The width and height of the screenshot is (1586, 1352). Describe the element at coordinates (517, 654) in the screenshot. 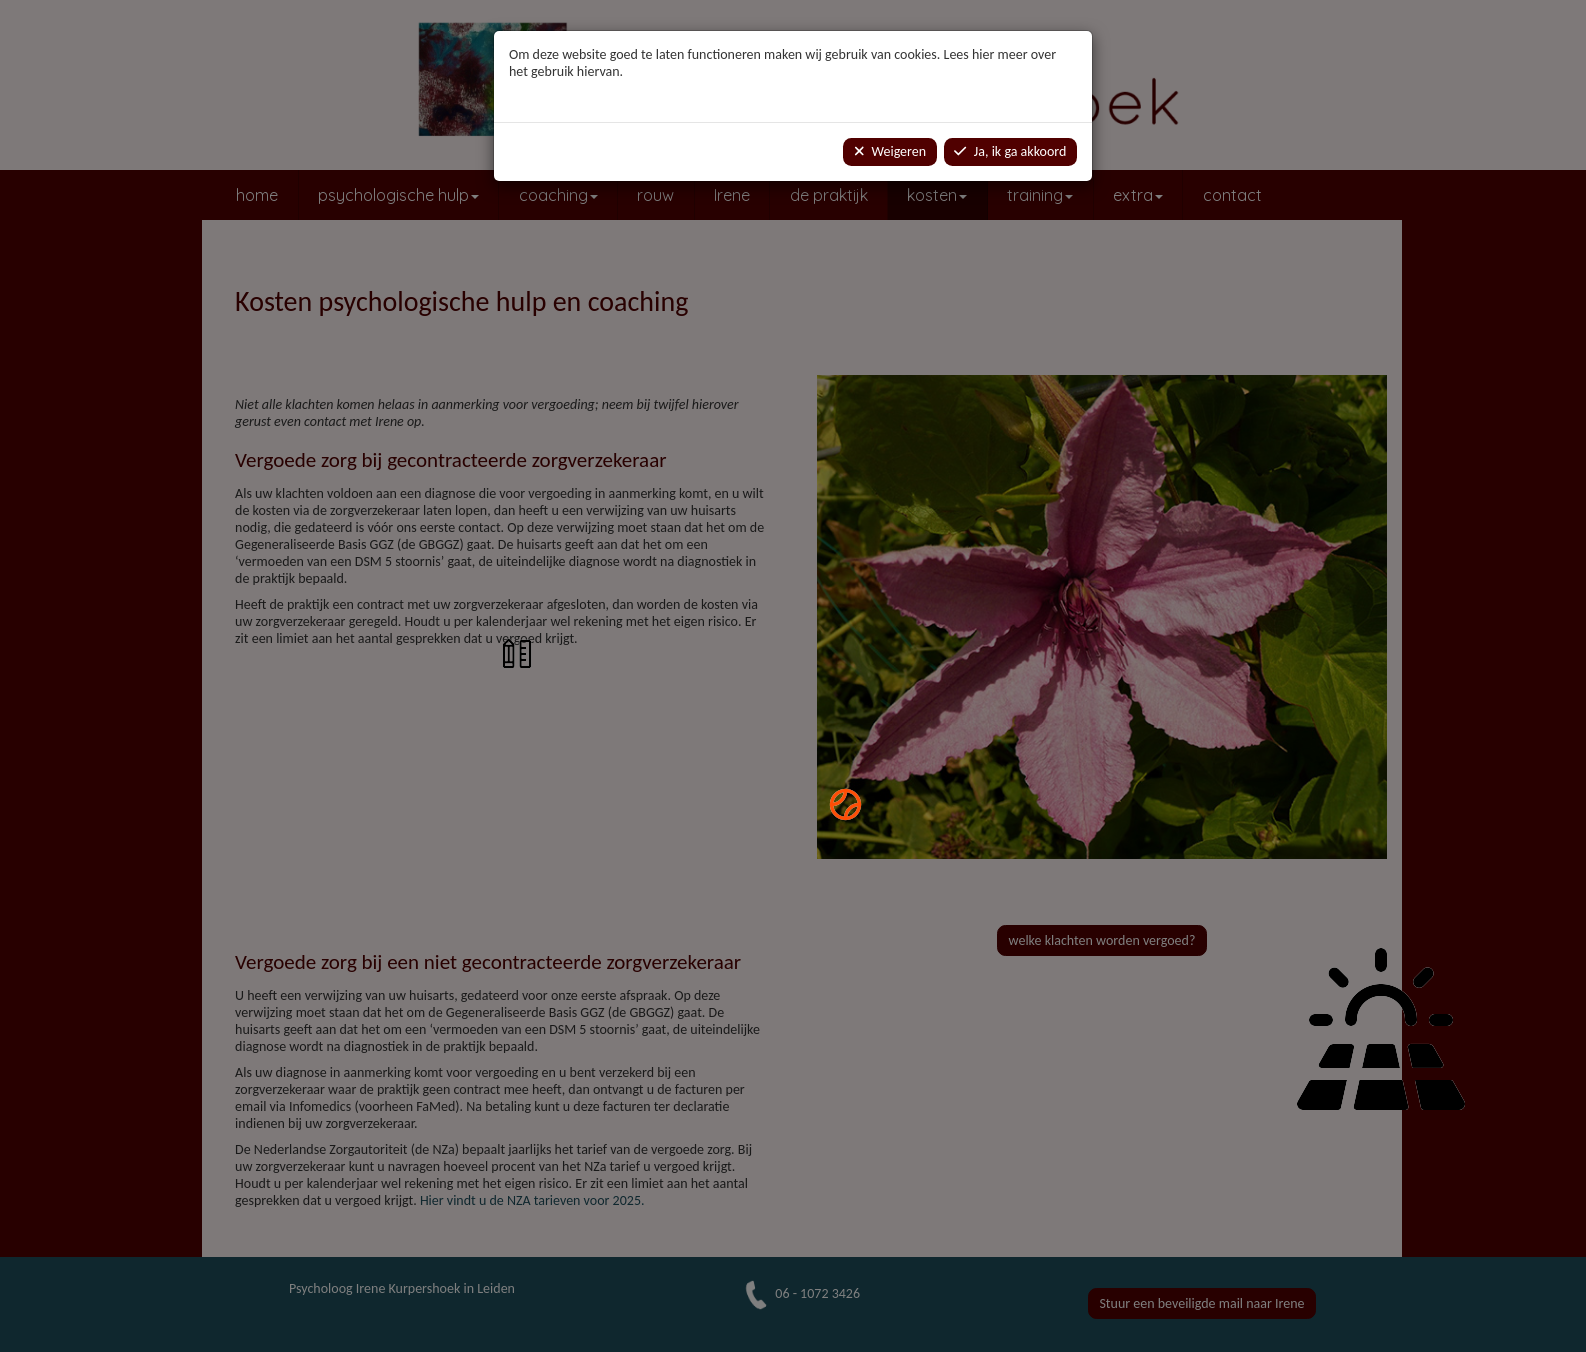

I see `access design or editing tools` at that location.